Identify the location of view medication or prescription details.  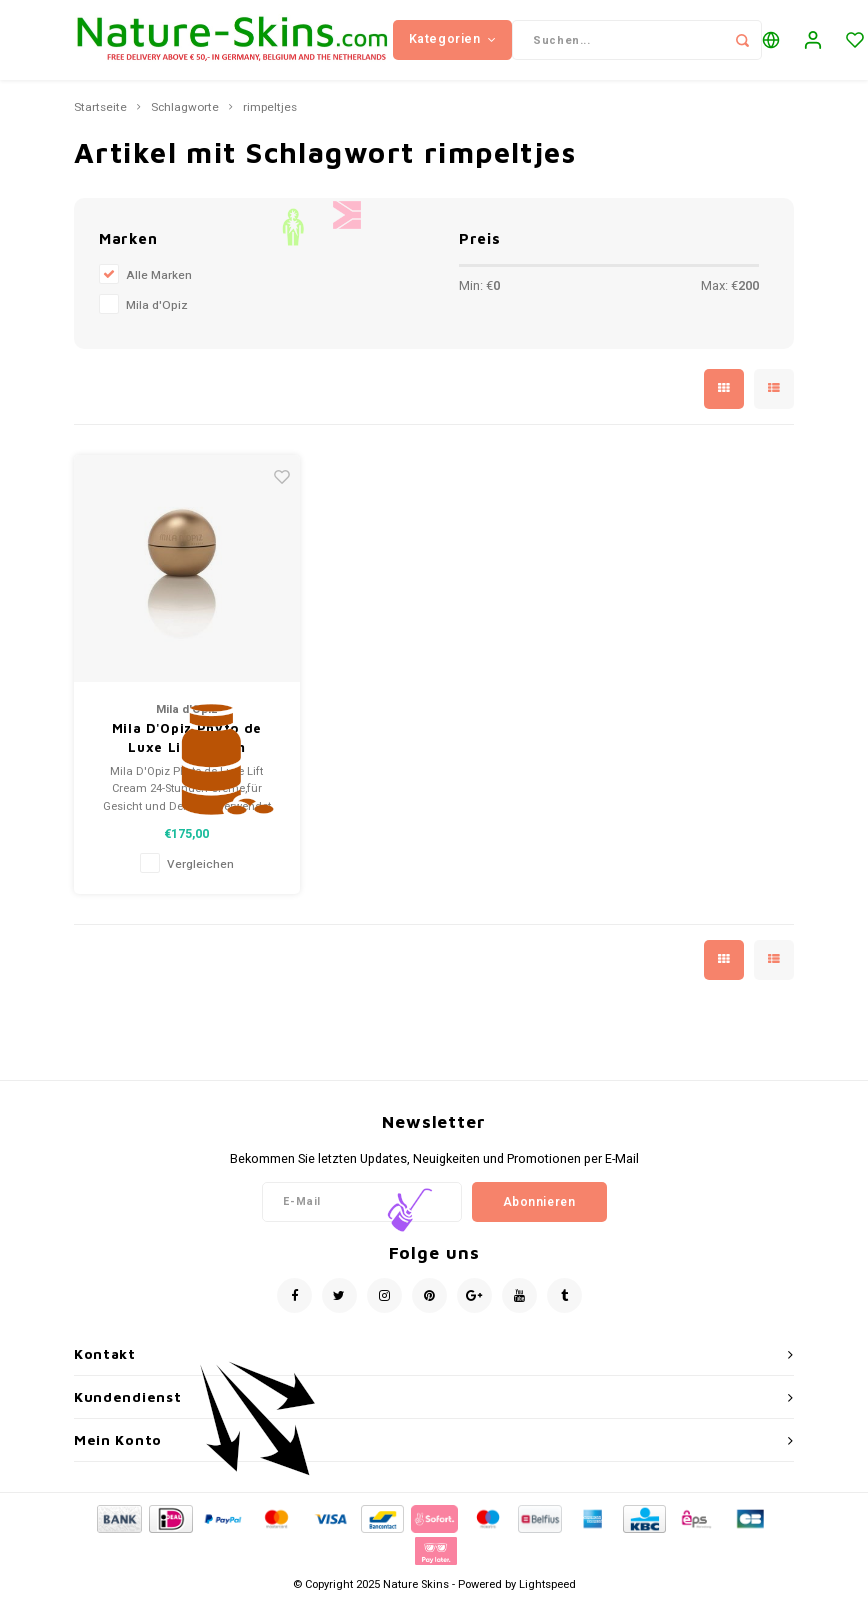
(222, 759).